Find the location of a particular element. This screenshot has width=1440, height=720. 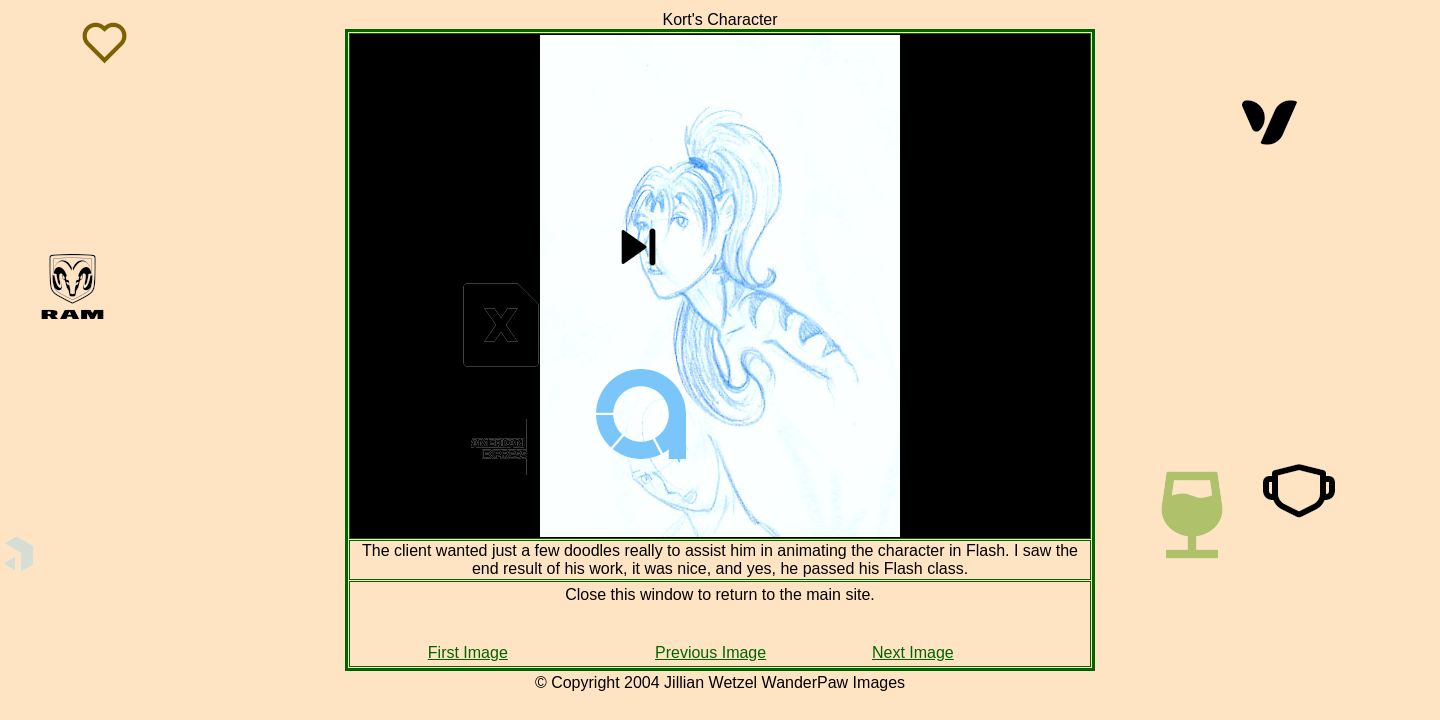

skip to the next track is located at coordinates (637, 247).